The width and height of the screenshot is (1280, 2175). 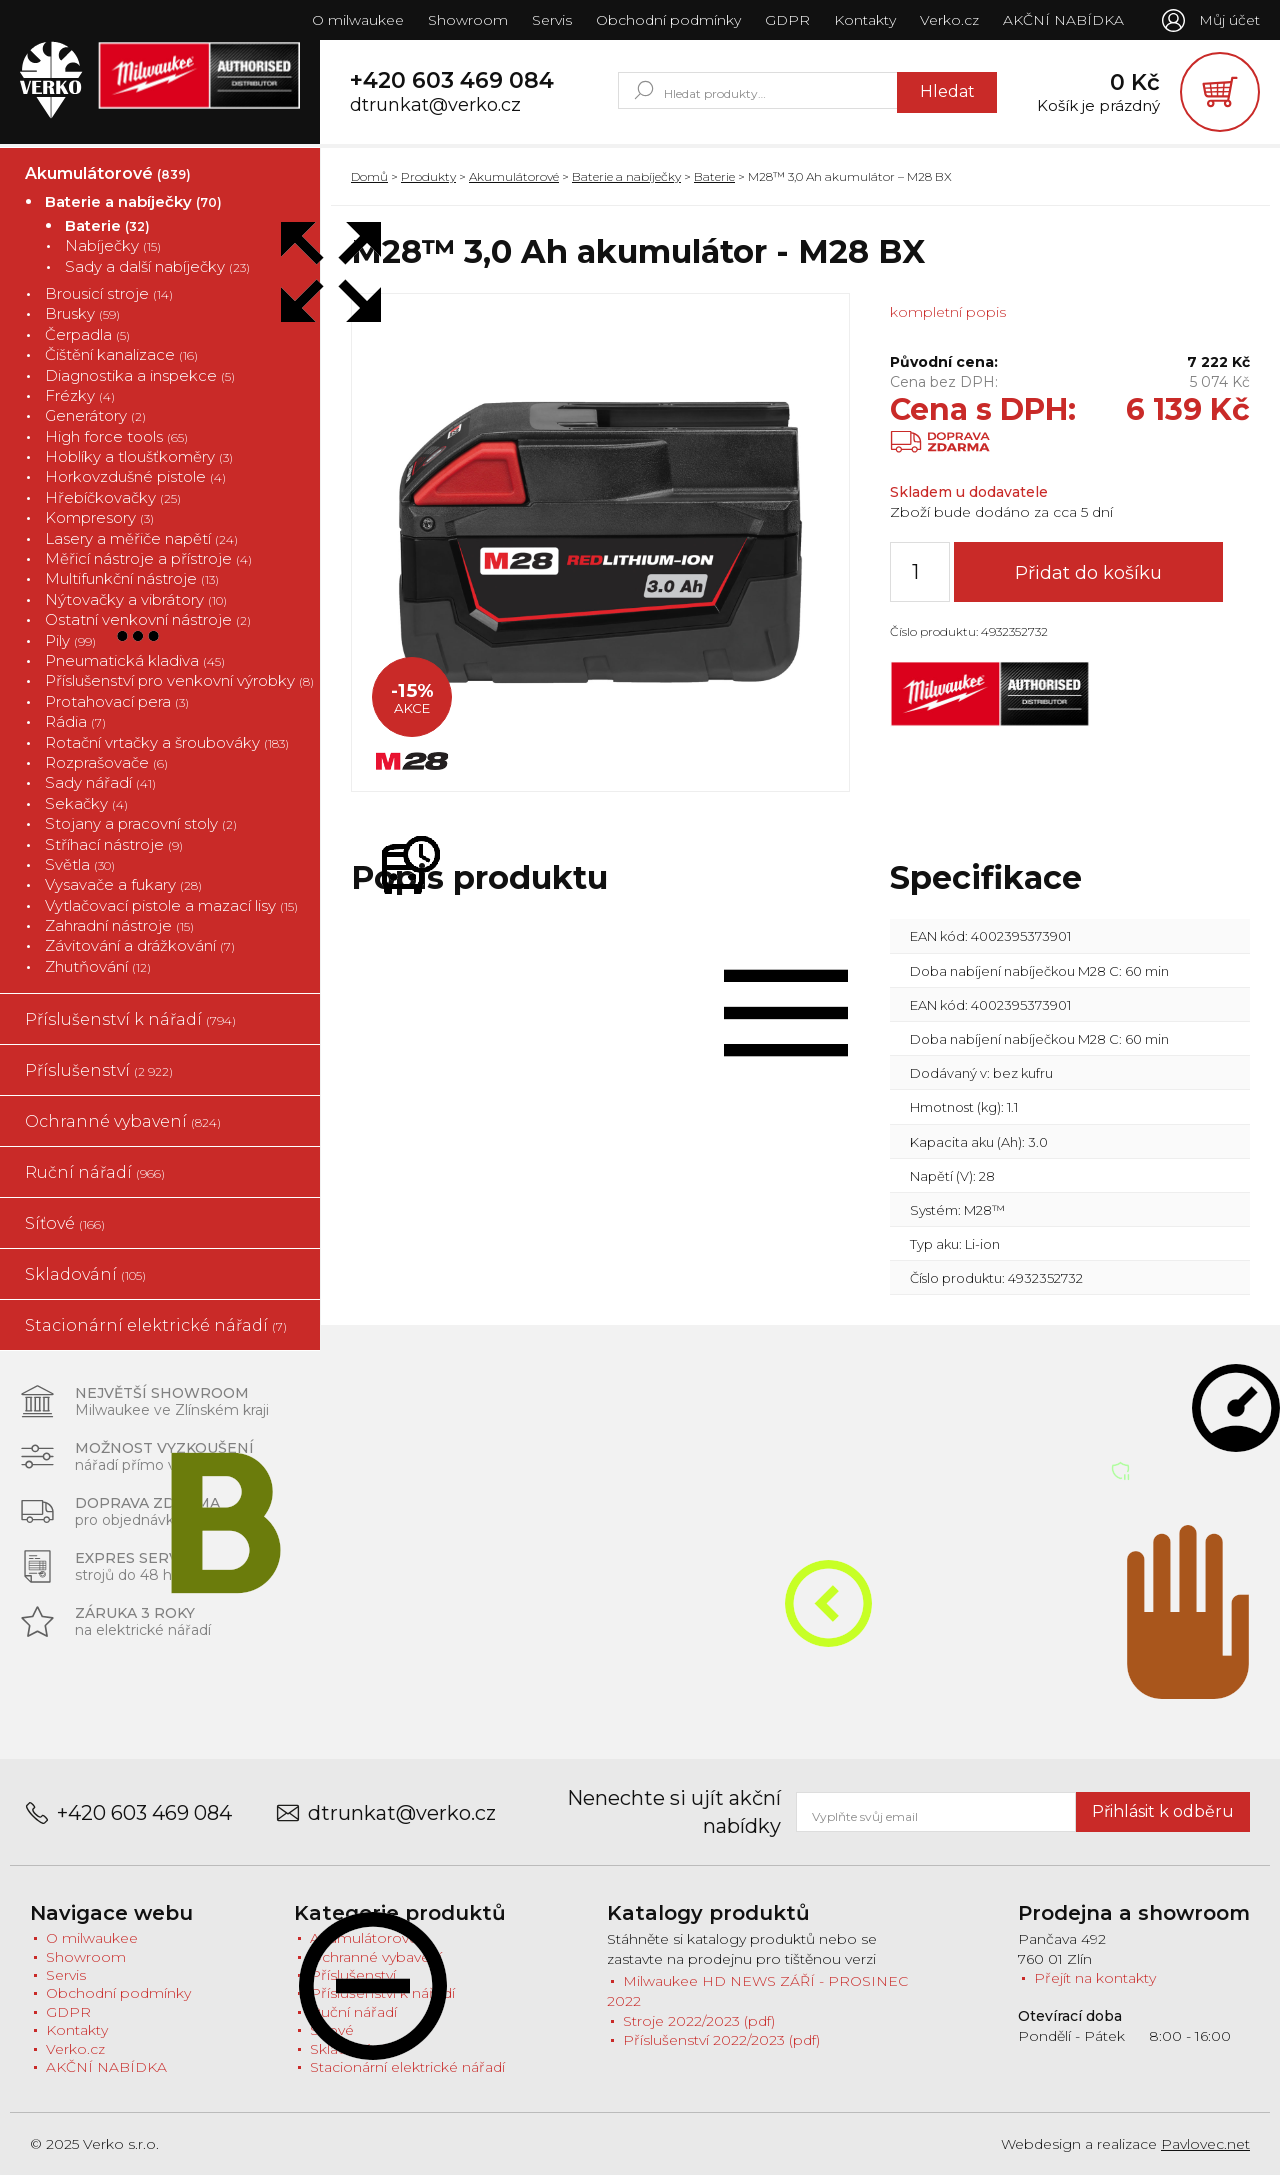 I want to click on enter fullscreen mode, so click(x=331, y=272).